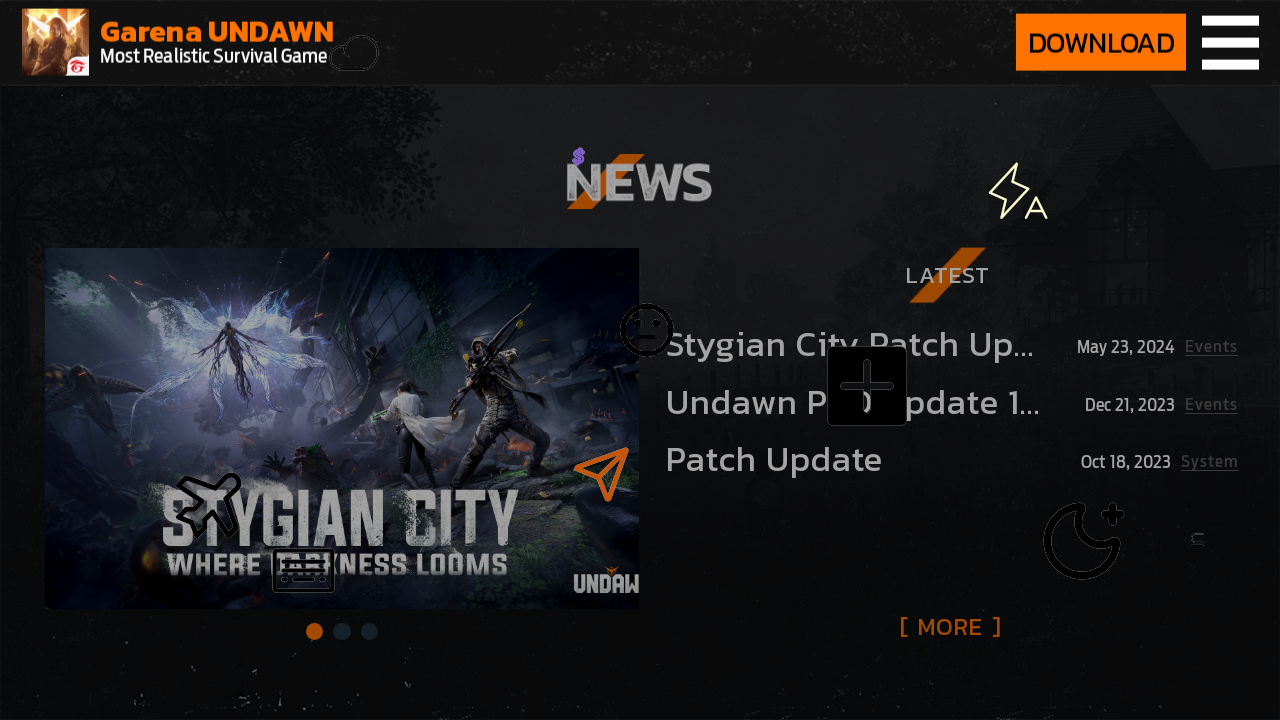  I want to click on add a new item, so click(867, 386).